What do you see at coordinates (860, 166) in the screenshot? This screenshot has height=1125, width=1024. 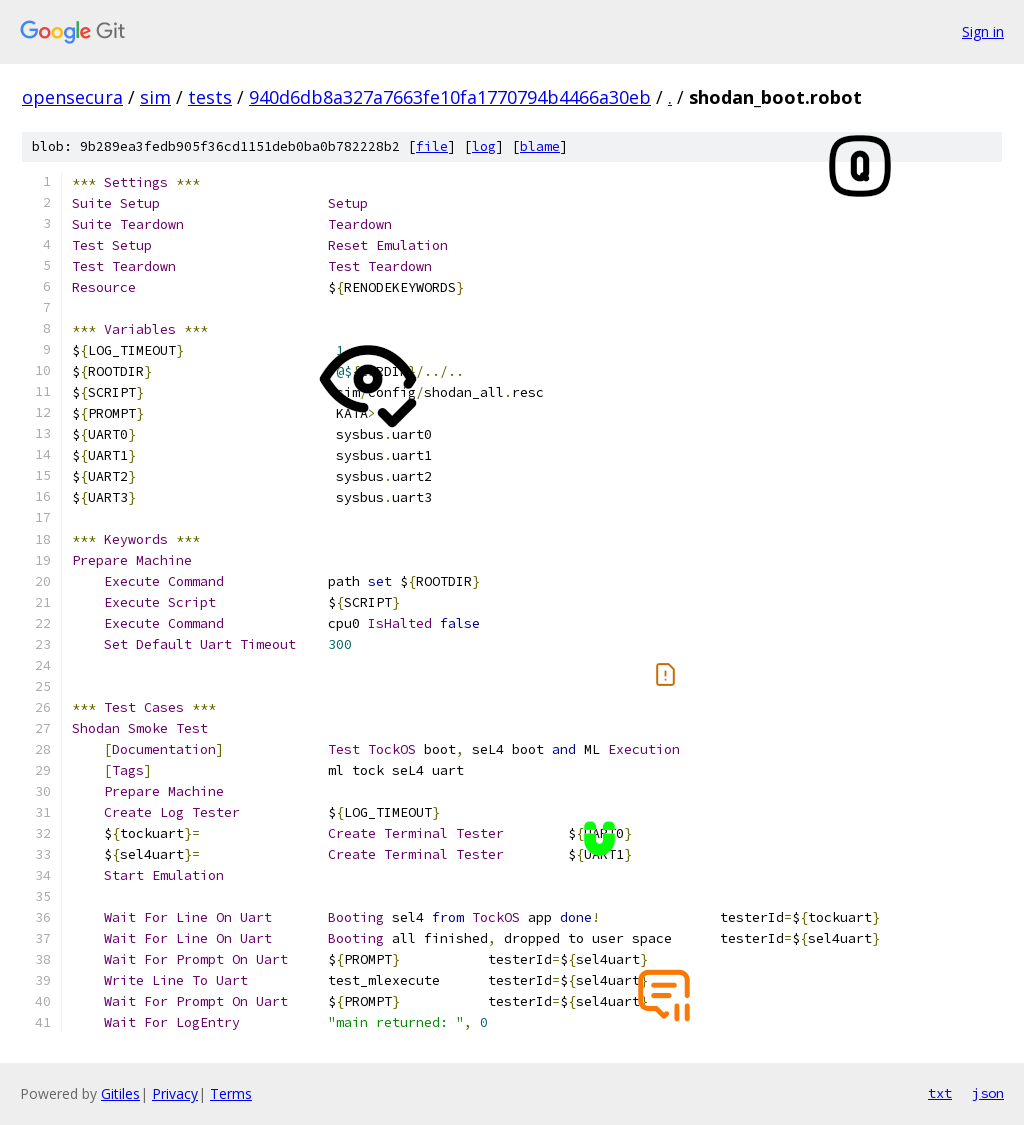 I see `indicates a Q key or keyboard shortcut` at bounding box center [860, 166].